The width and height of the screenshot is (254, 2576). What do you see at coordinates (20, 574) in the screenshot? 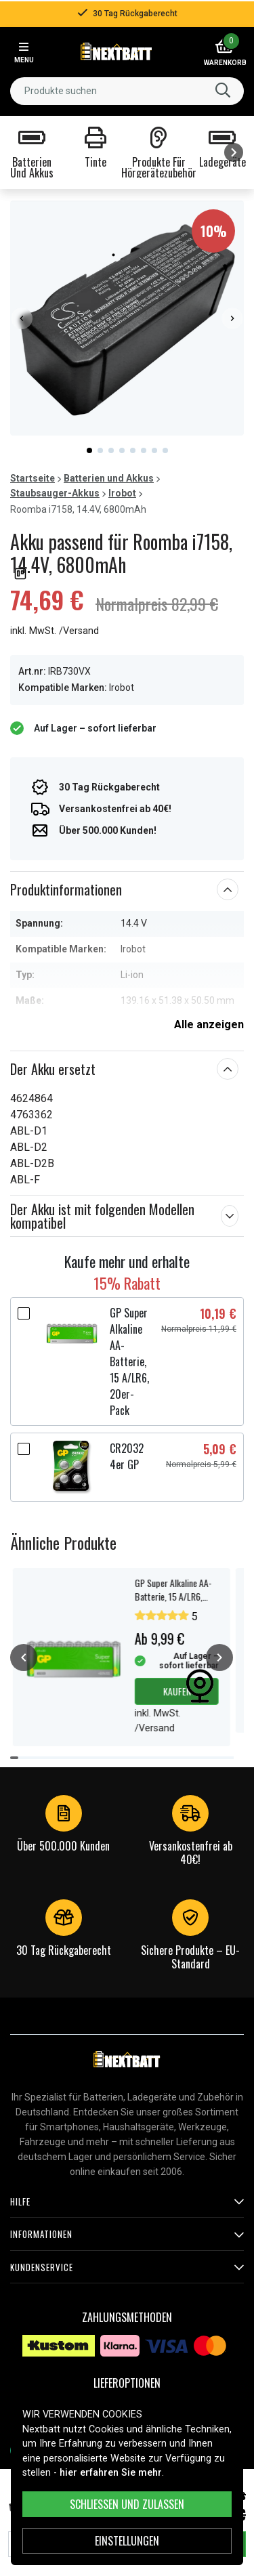
I see `open trello app` at bounding box center [20, 574].